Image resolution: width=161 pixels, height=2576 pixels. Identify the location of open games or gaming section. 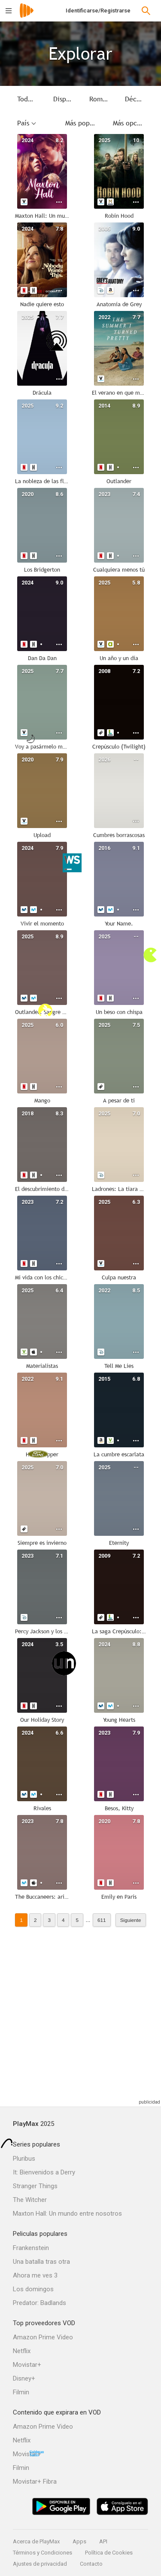
(151, 955).